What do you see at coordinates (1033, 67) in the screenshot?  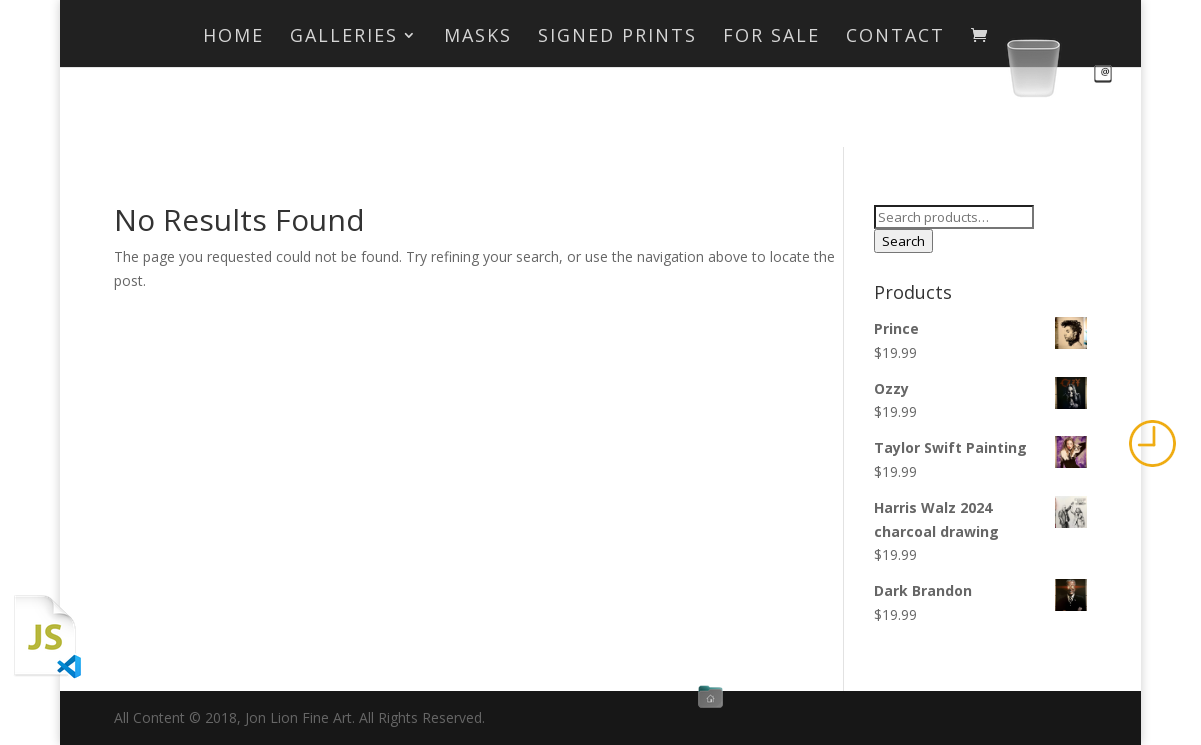 I see `empty trash bin with no items to delete` at bounding box center [1033, 67].